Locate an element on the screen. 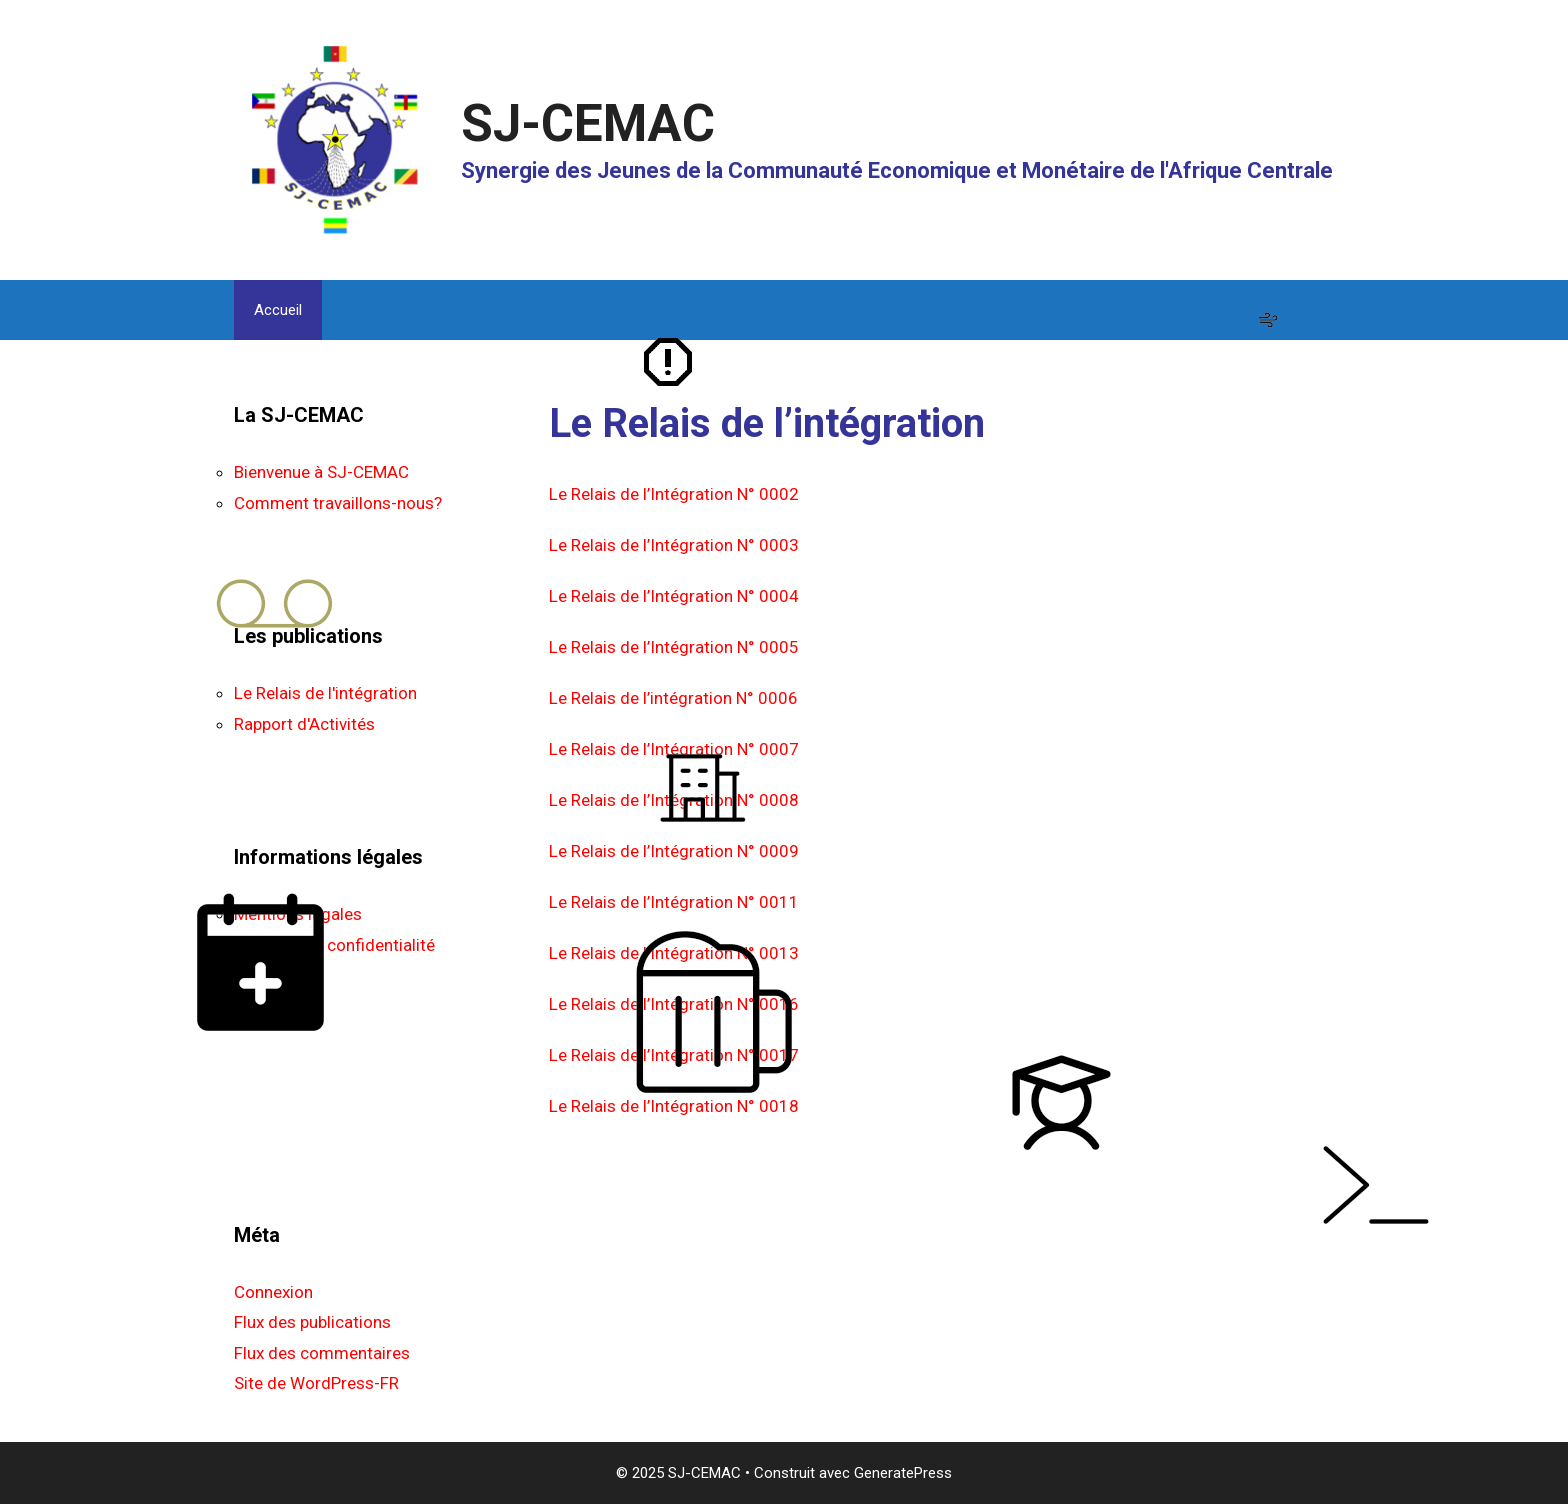 This screenshot has width=1568, height=1504. indicates an email error or delivery failure is located at coordinates (668, 362).